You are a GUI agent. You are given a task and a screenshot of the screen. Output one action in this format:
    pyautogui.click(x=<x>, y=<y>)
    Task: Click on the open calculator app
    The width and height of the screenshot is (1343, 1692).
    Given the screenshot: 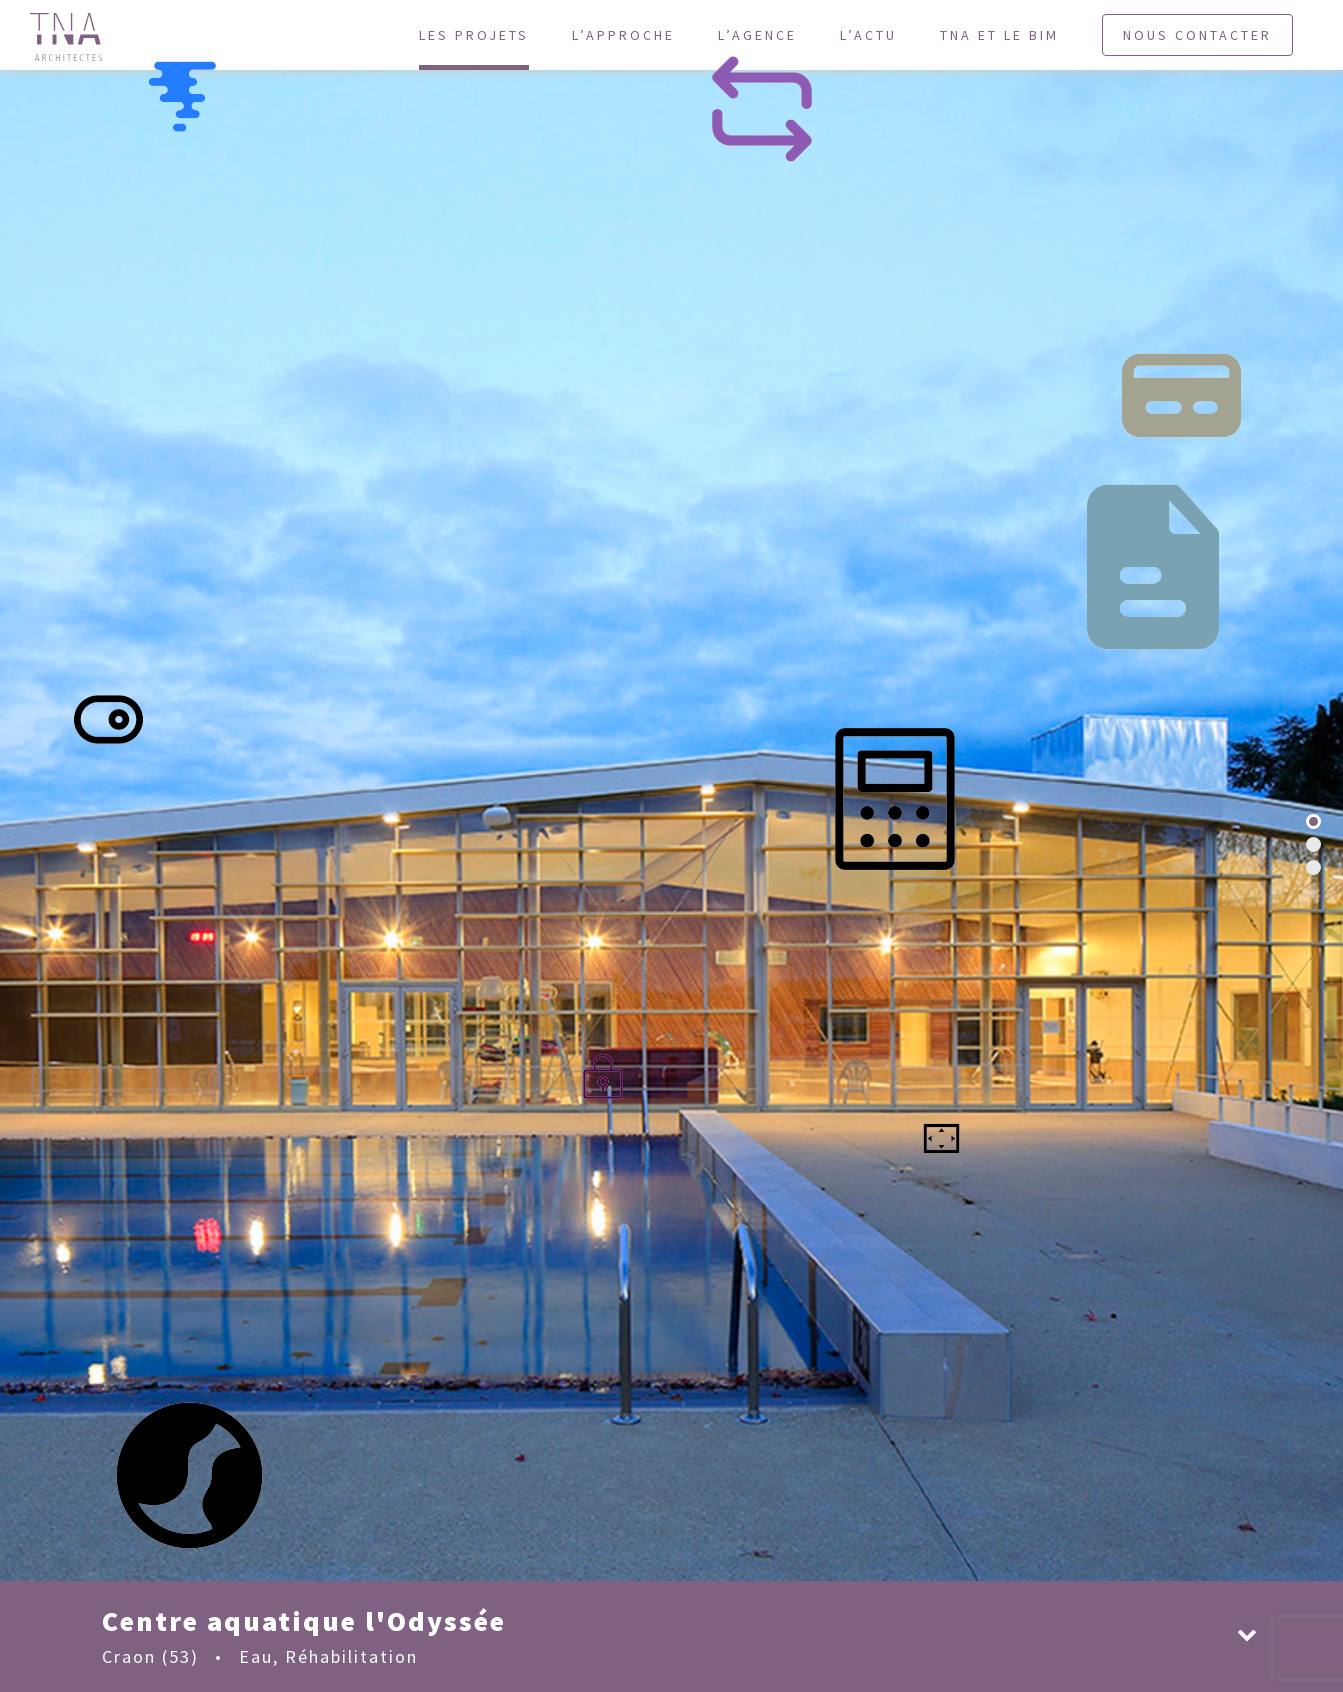 What is the action you would take?
    pyautogui.click(x=895, y=799)
    